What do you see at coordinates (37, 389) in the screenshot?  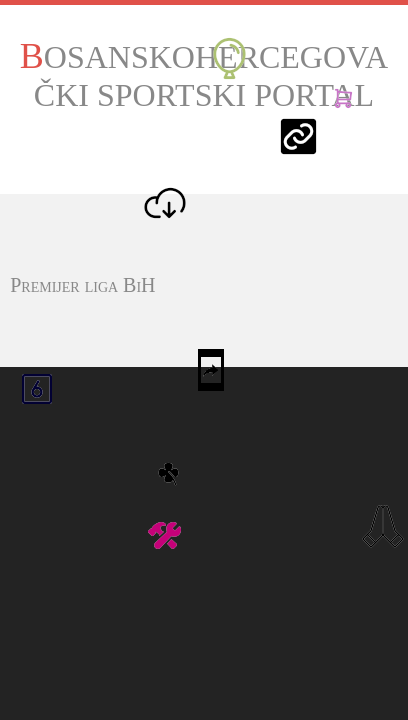 I see `select the number six` at bounding box center [37, 389].